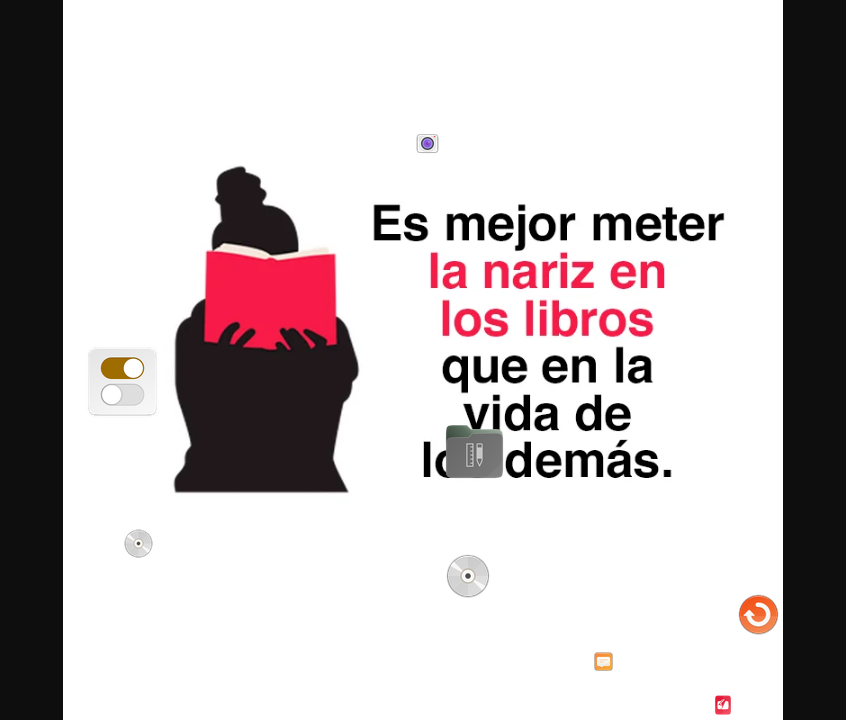 This screenshot has height=720, width=846. I want to click on open system settings or preferences, so click(122, 381).